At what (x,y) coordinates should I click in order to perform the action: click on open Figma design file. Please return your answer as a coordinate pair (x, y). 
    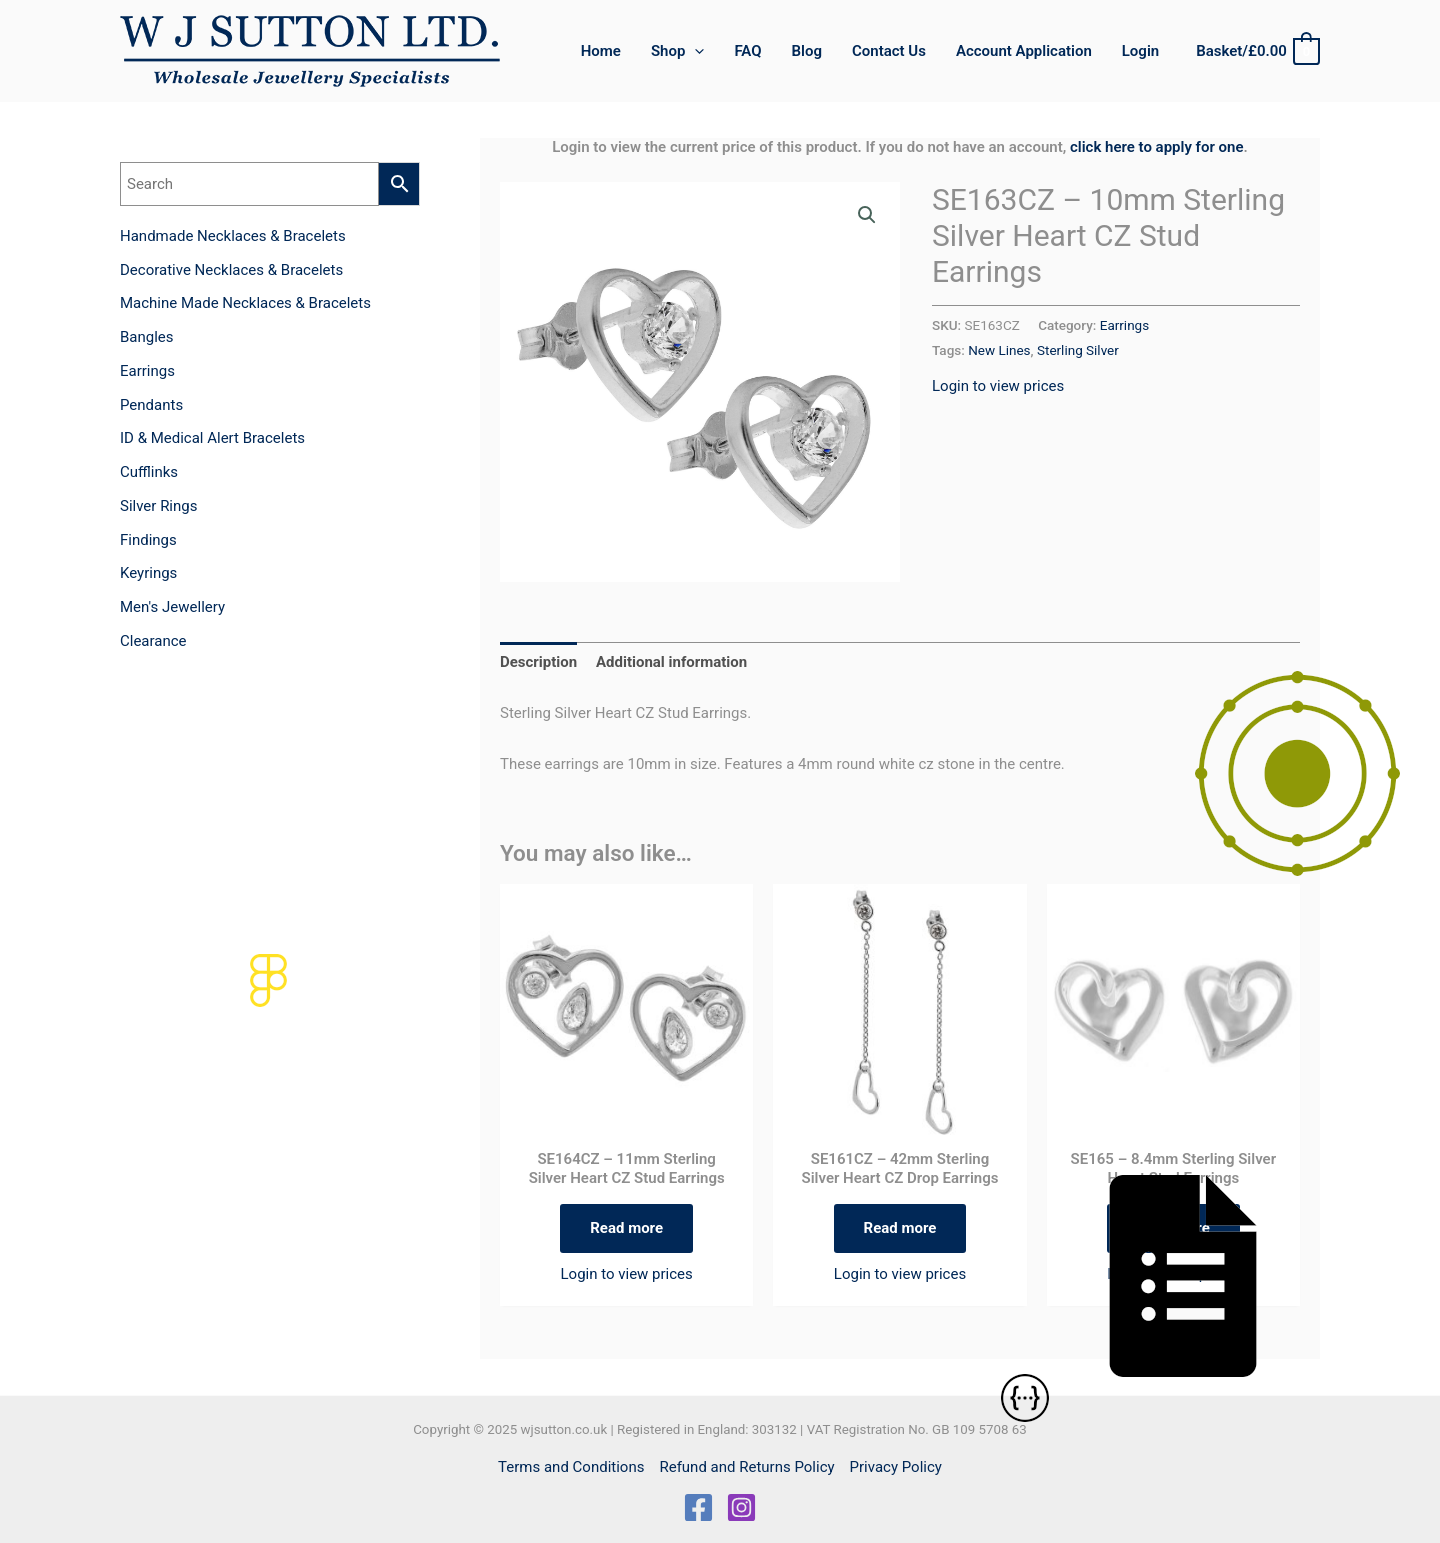
    Looking at the image, I should click on (268, 980).